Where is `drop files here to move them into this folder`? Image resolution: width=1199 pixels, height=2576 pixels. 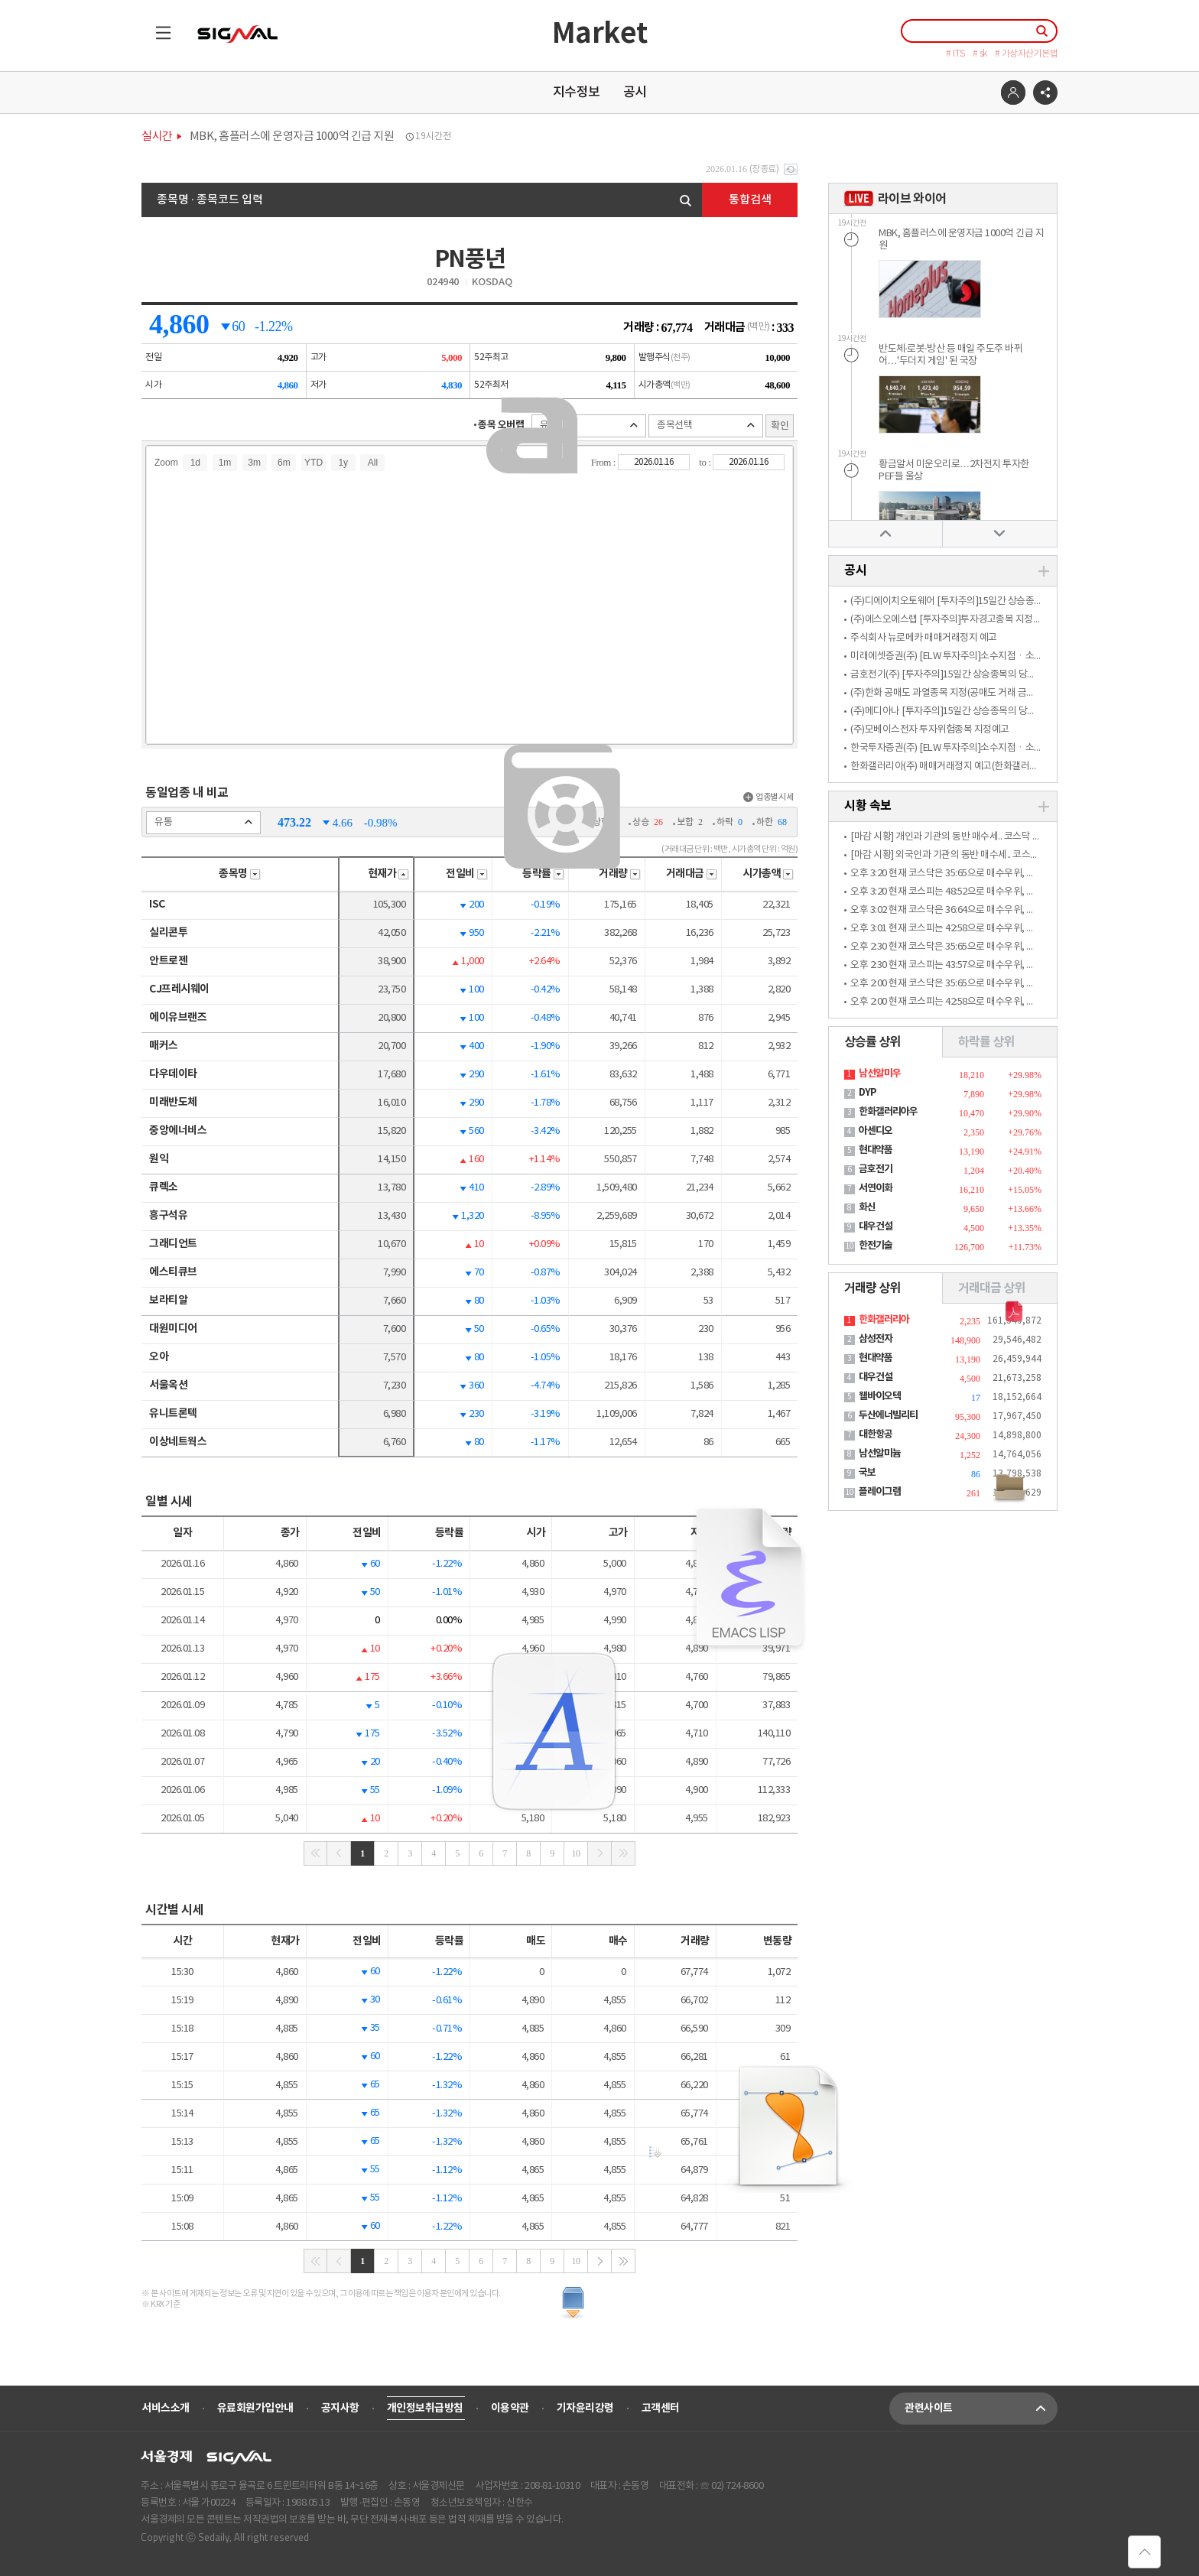
drop files here to move them into this folder is located at coordinates (1009, 1488).